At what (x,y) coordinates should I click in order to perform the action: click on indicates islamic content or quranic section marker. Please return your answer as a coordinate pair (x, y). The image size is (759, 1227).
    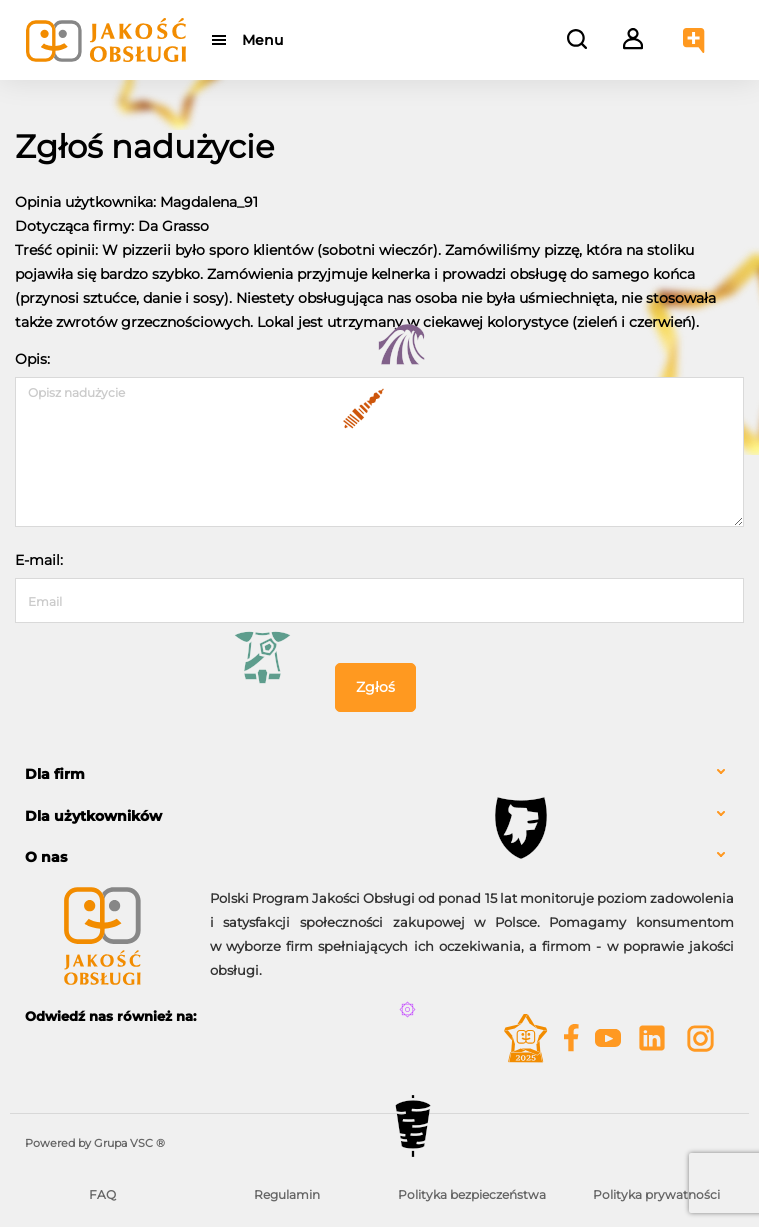
    Looking at the image, I should click on (407, 1009).